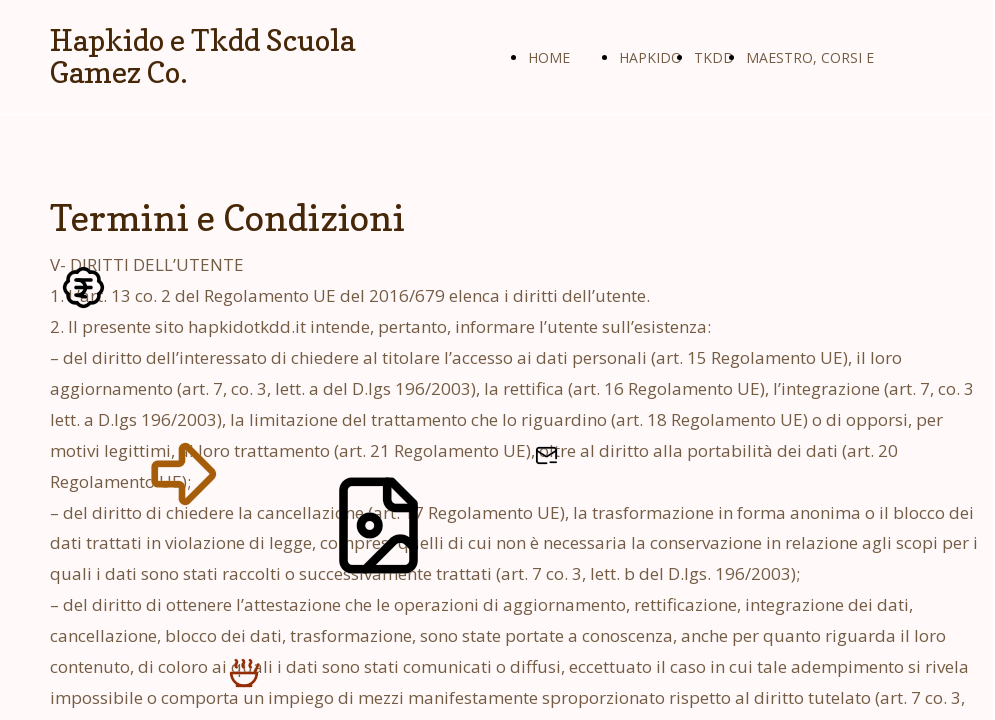  I want to click on browse soup or hot food options, so click(244, 673).